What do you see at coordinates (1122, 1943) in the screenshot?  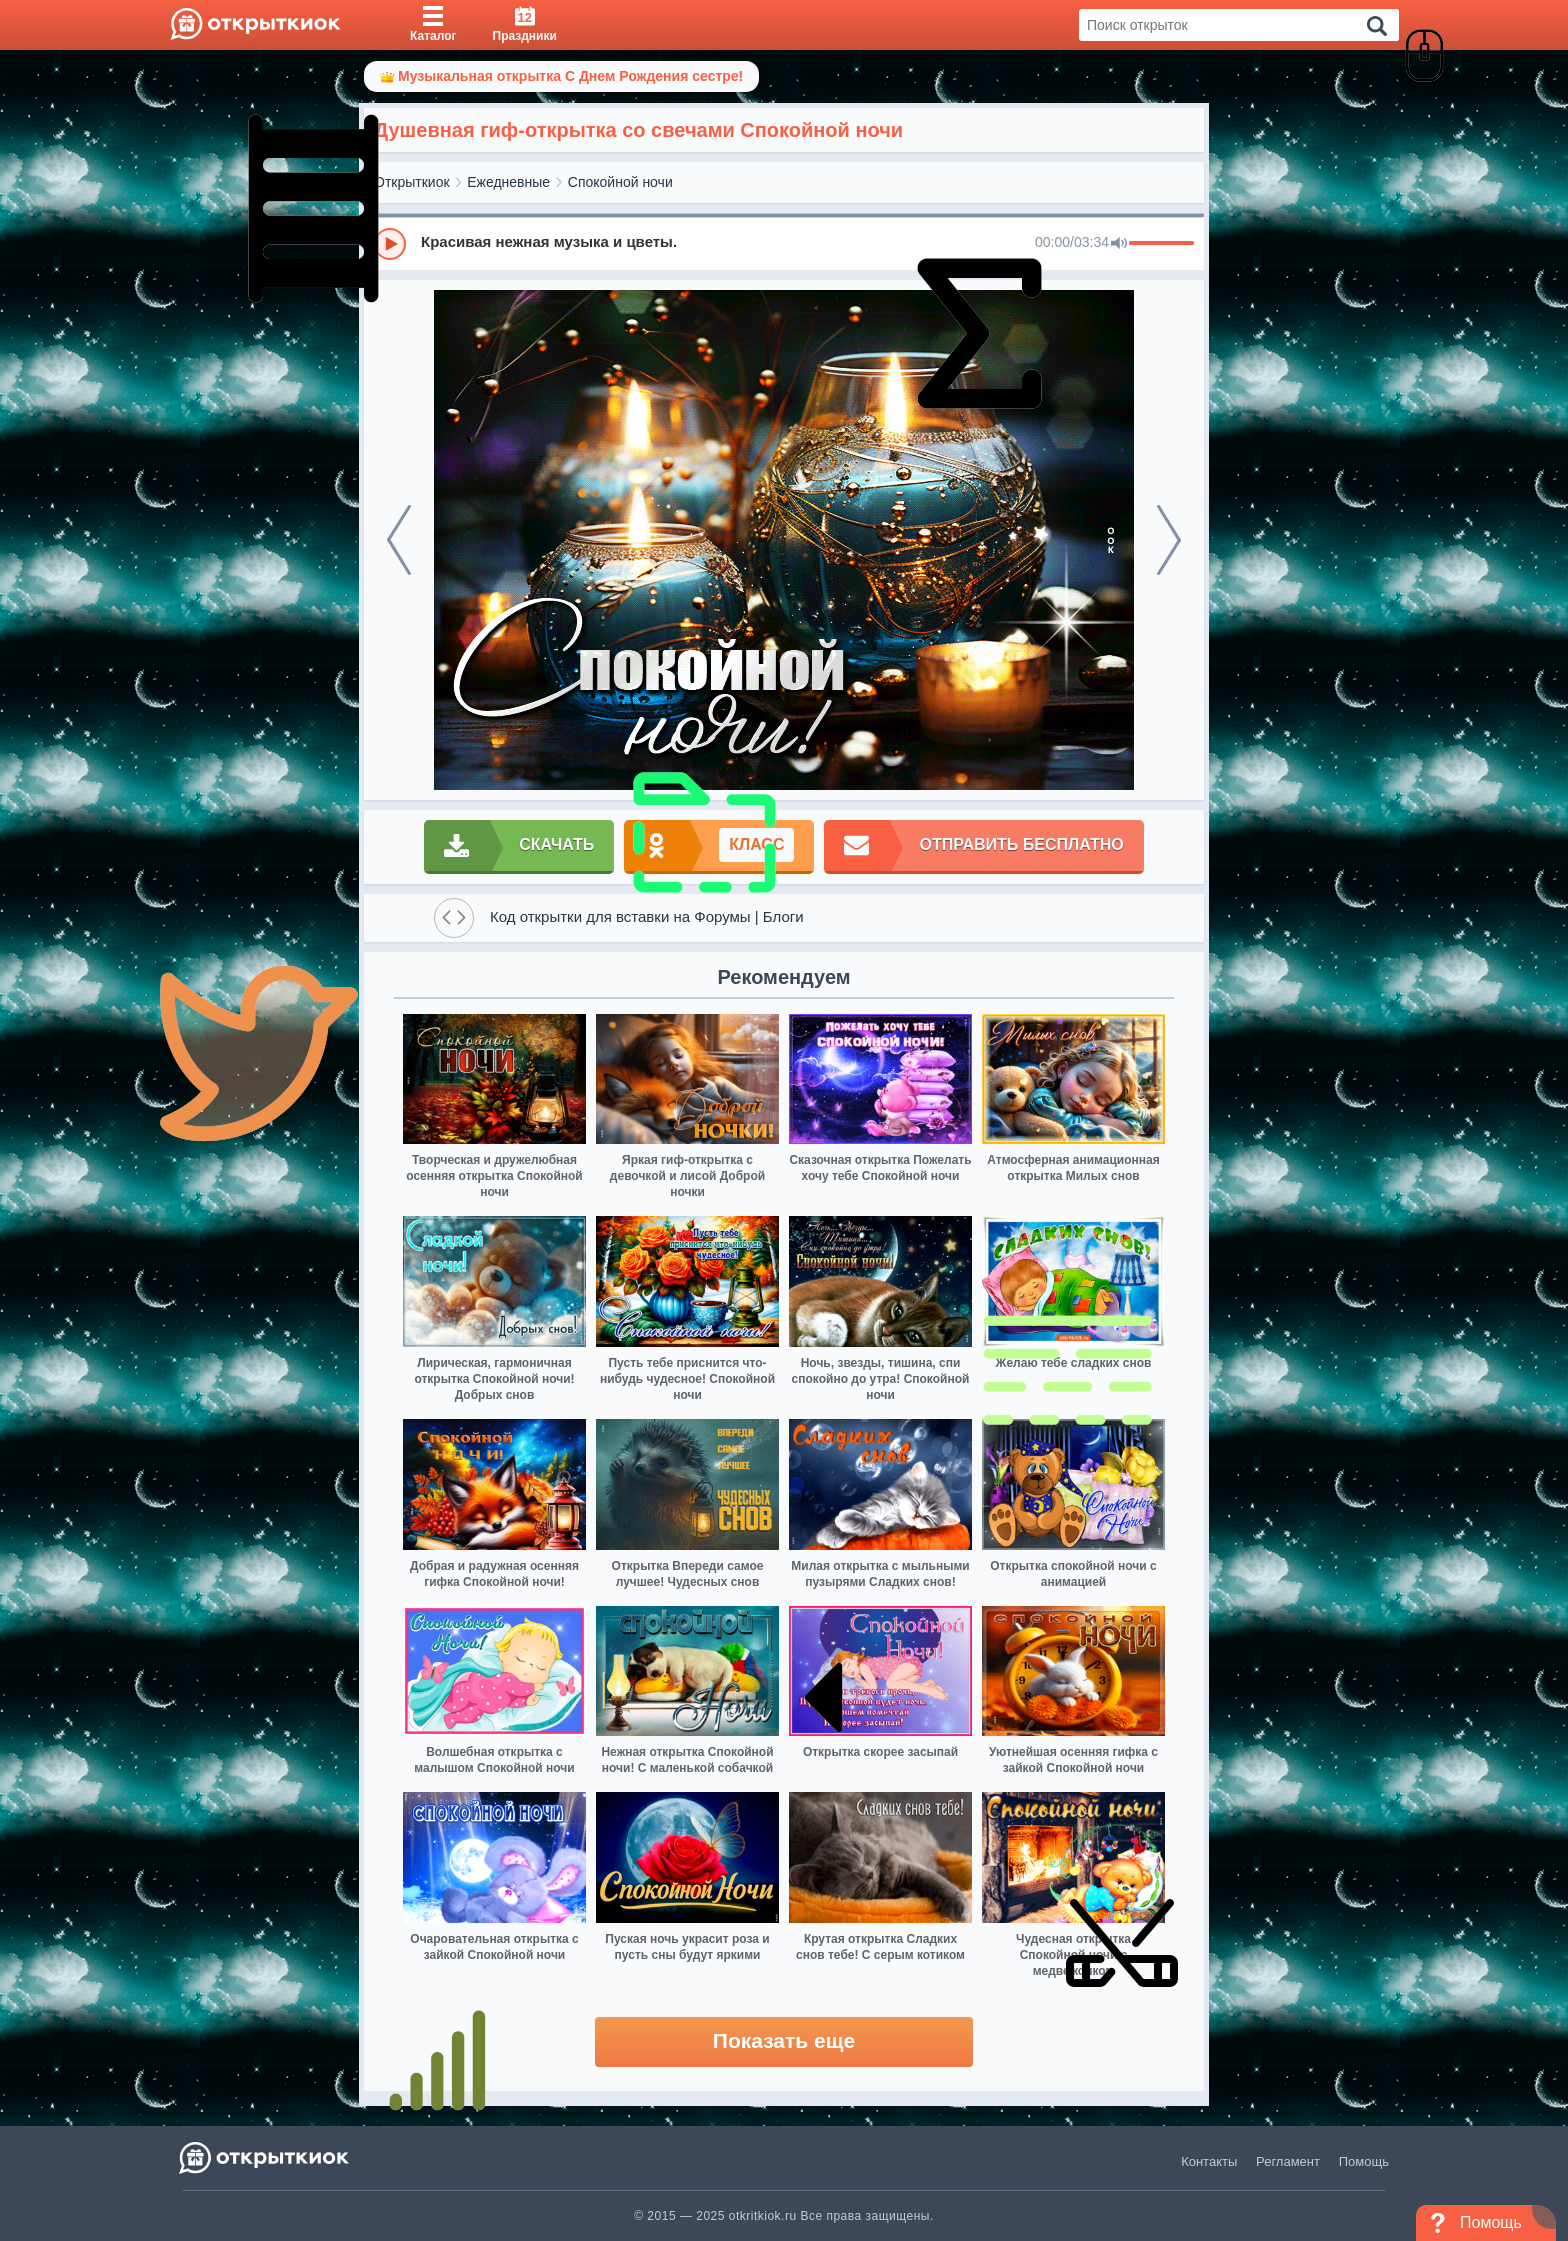 I see `view hockey sports content` at bounding box center [1122, 1943].